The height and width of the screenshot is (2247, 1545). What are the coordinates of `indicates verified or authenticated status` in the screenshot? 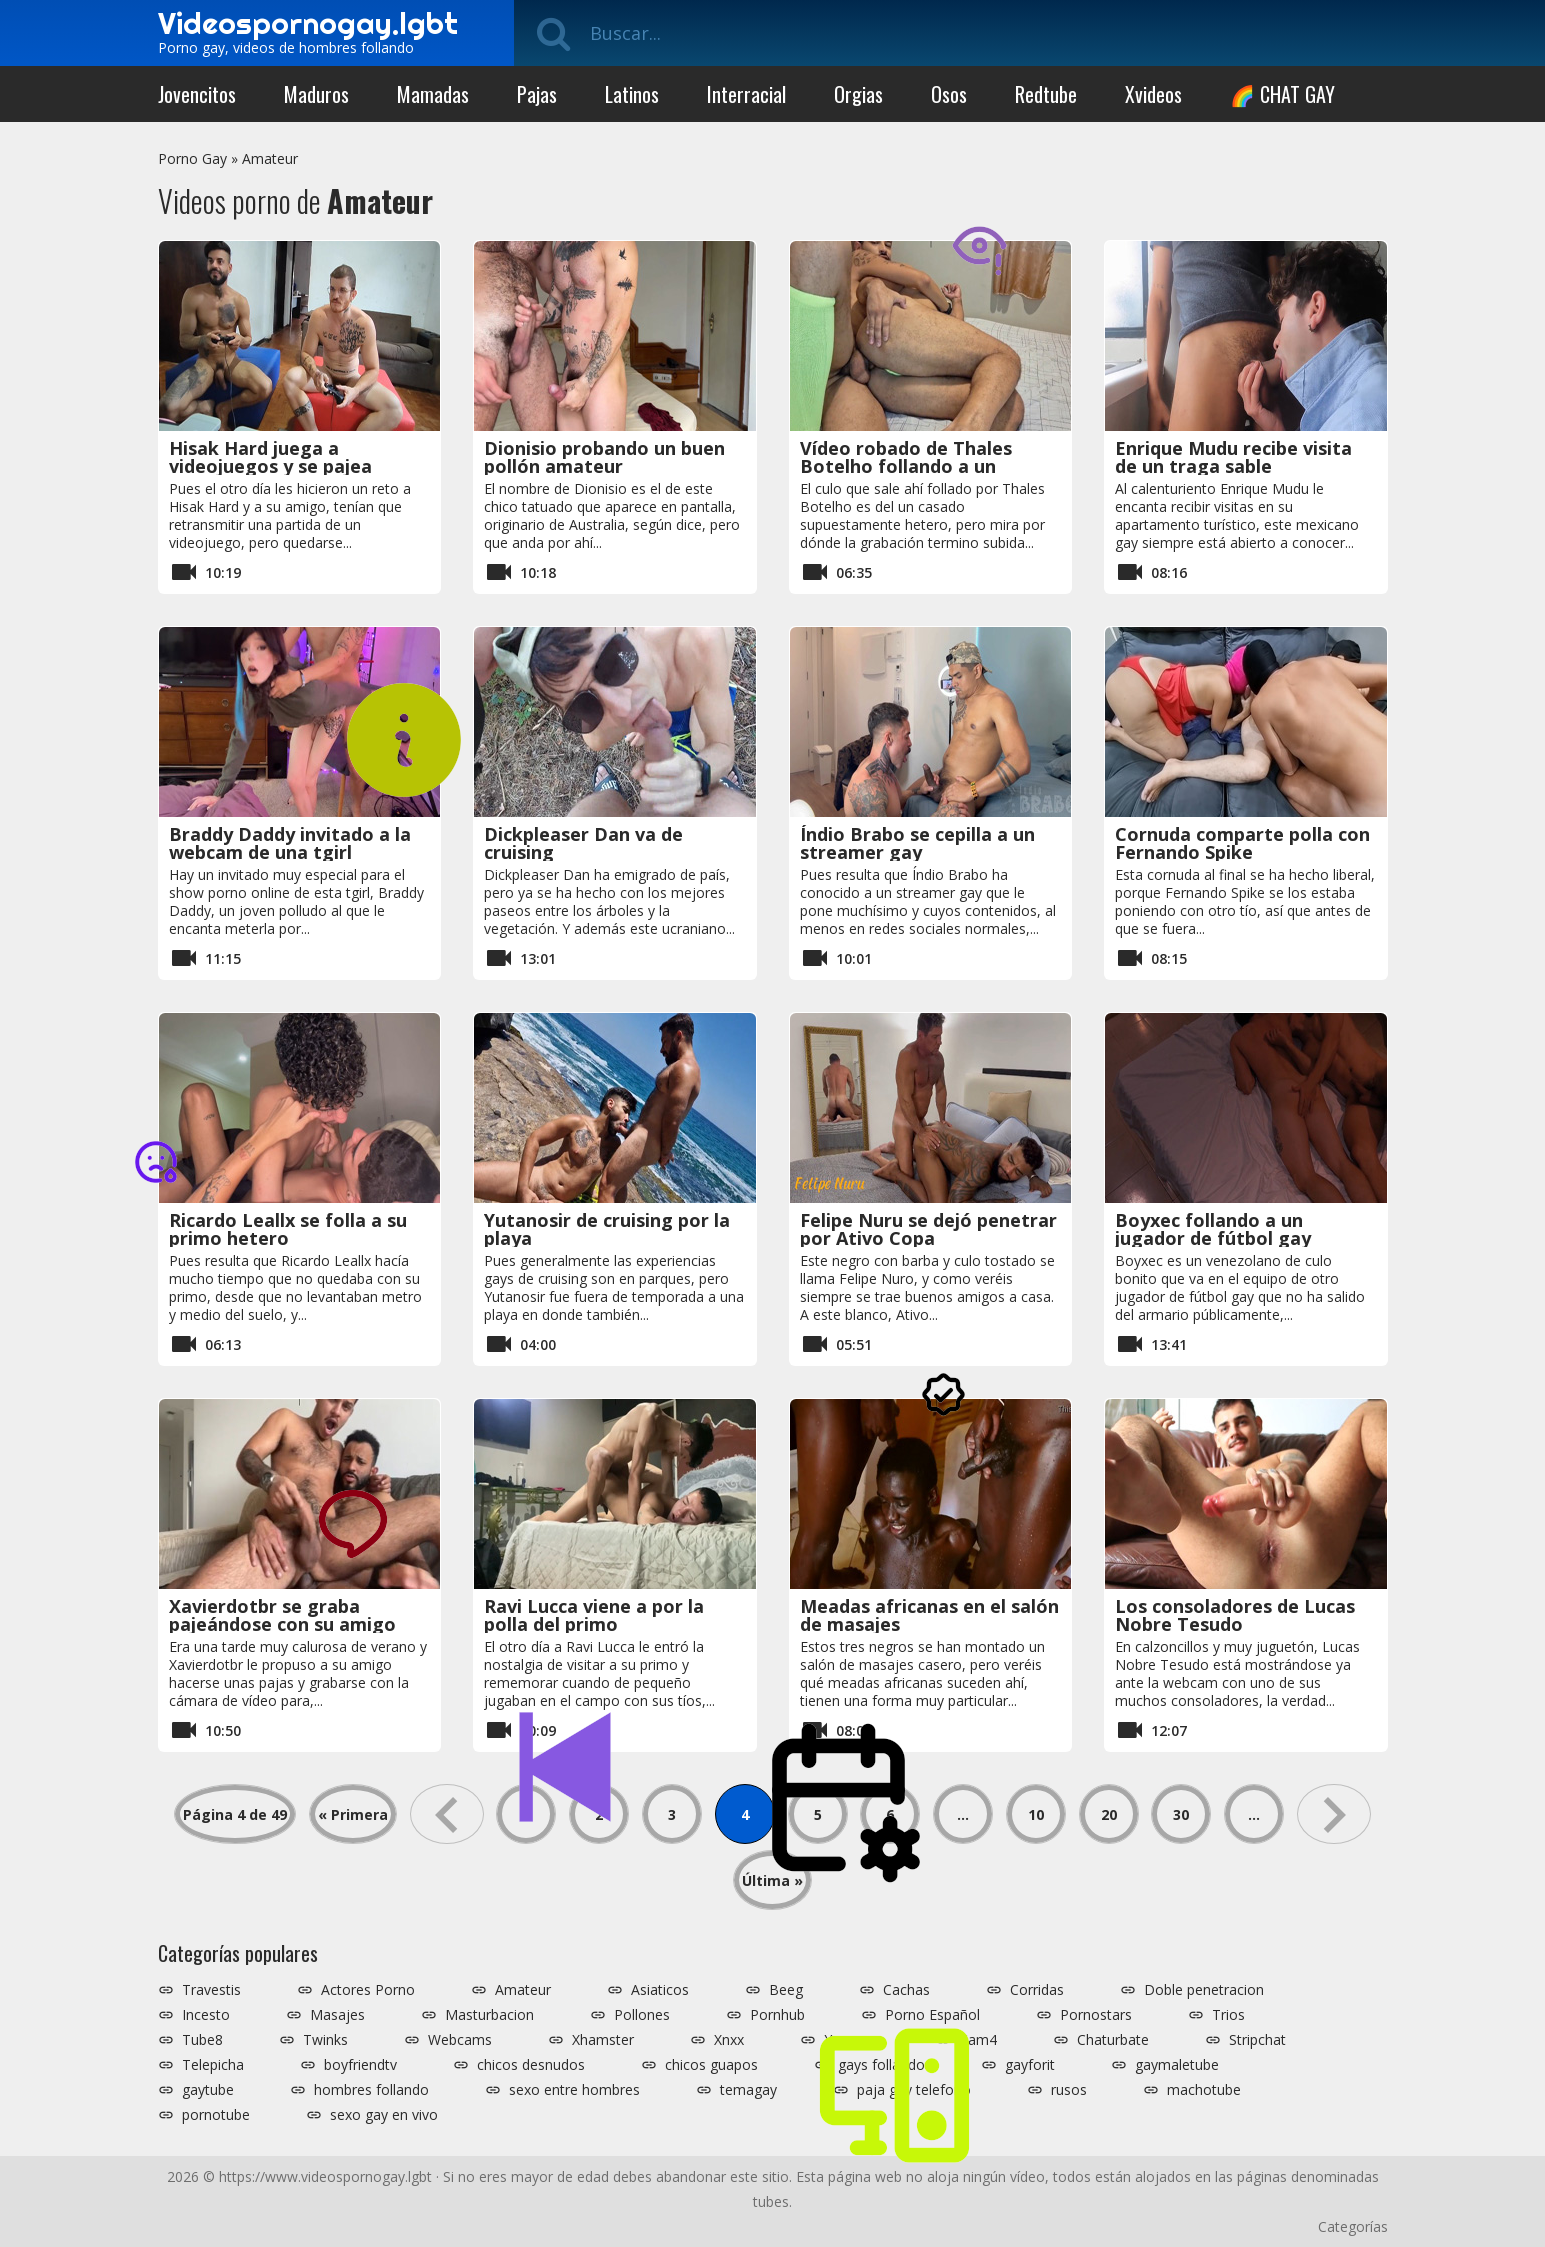 It's located at (943, 1394).